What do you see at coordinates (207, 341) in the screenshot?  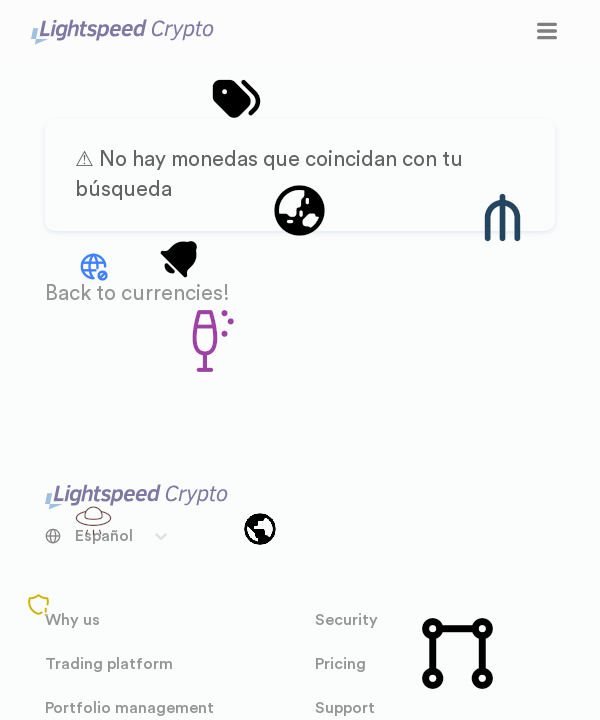 I see `celebrate an achievement or milestone` at bounding box center [207, 341].